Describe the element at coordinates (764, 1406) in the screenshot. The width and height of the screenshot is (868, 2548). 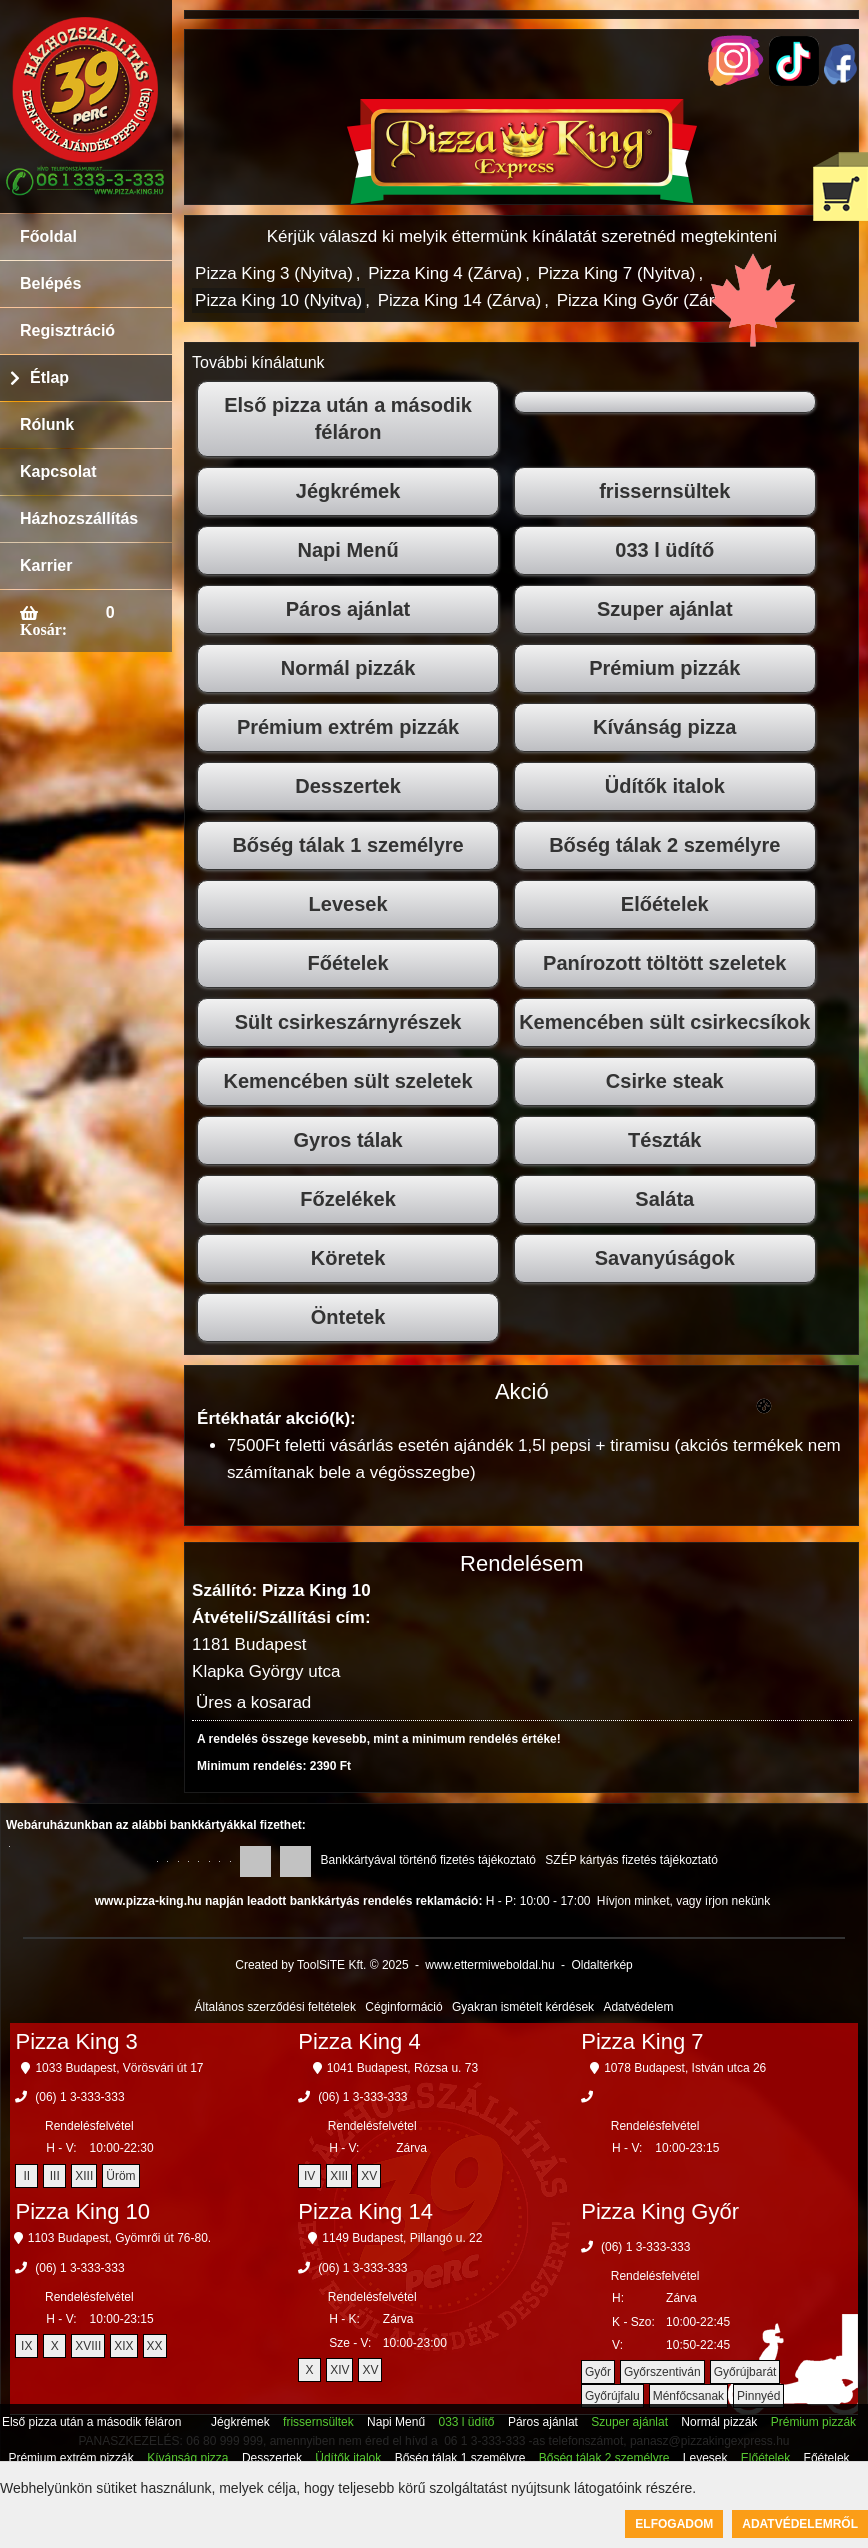
I see `view performance or speed metrics` at that location.